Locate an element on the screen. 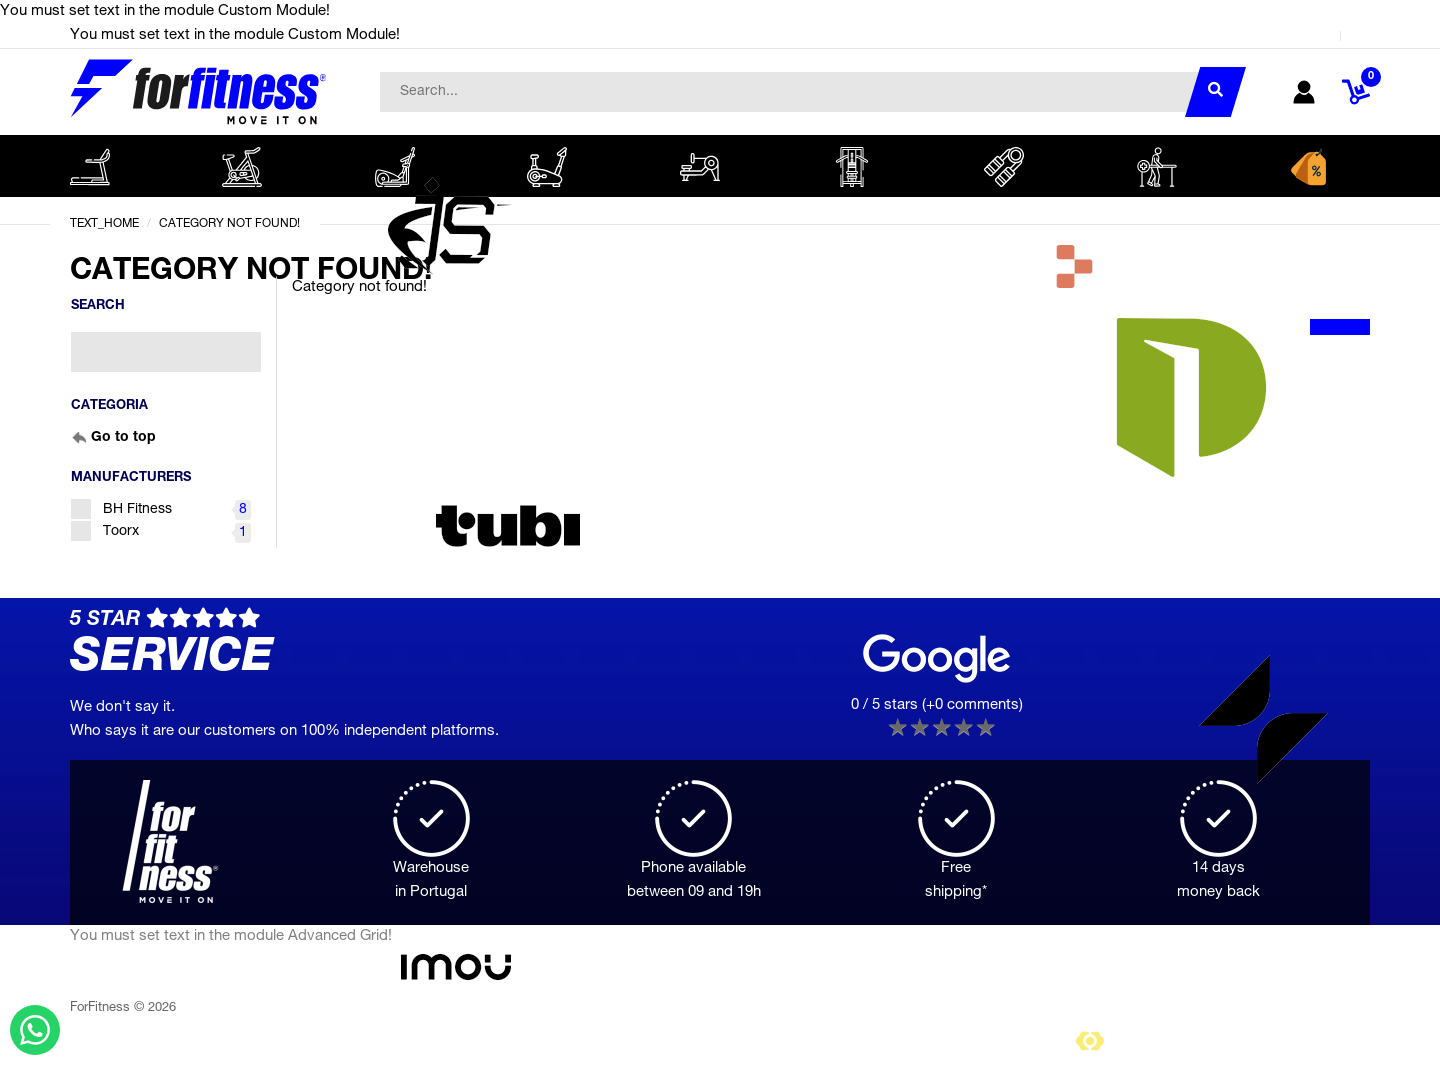  open replit is located at coordinates (1074, 266).